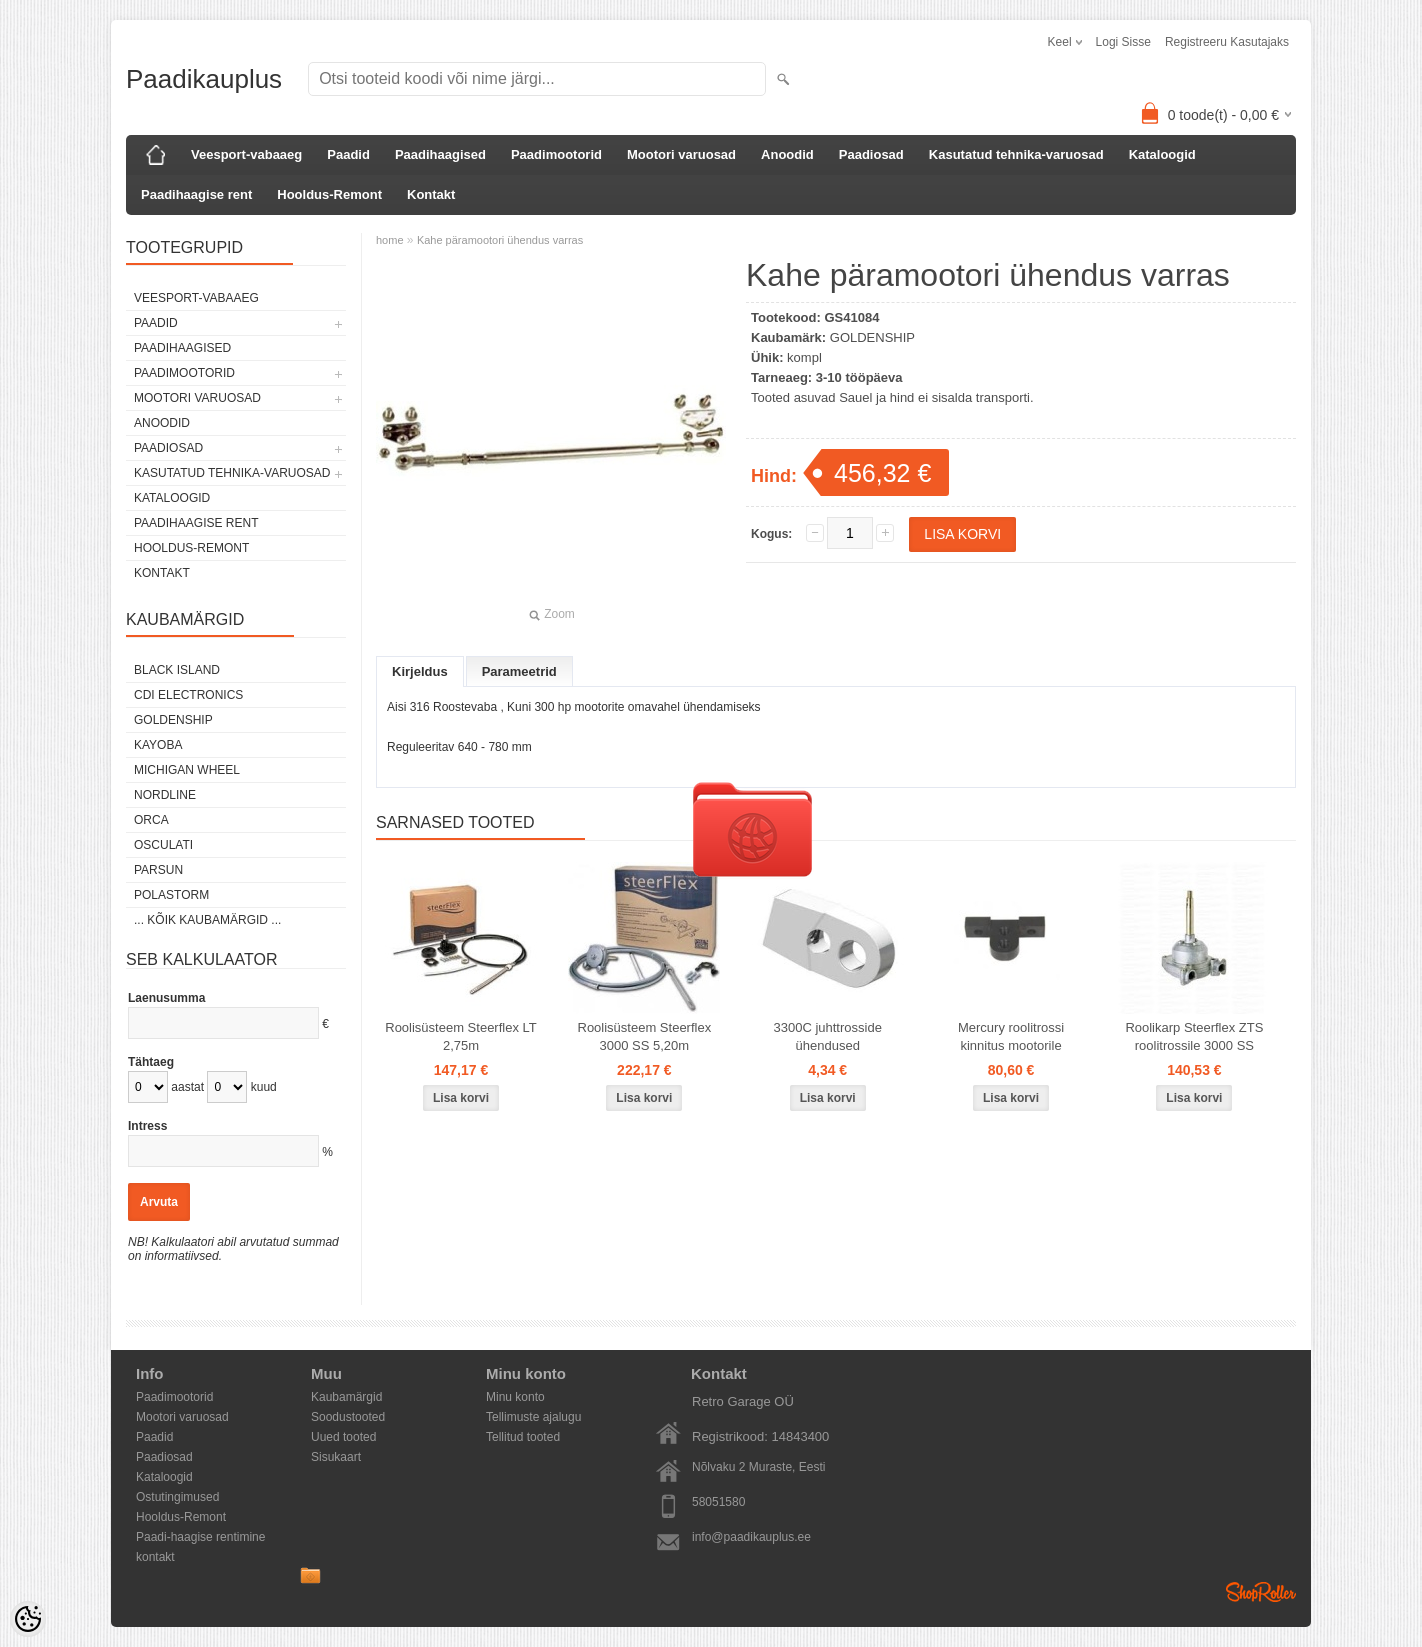 The width and height of the screenshot is (1422, 1647). I want to click on folder containing html or web files, so click(752, 829).